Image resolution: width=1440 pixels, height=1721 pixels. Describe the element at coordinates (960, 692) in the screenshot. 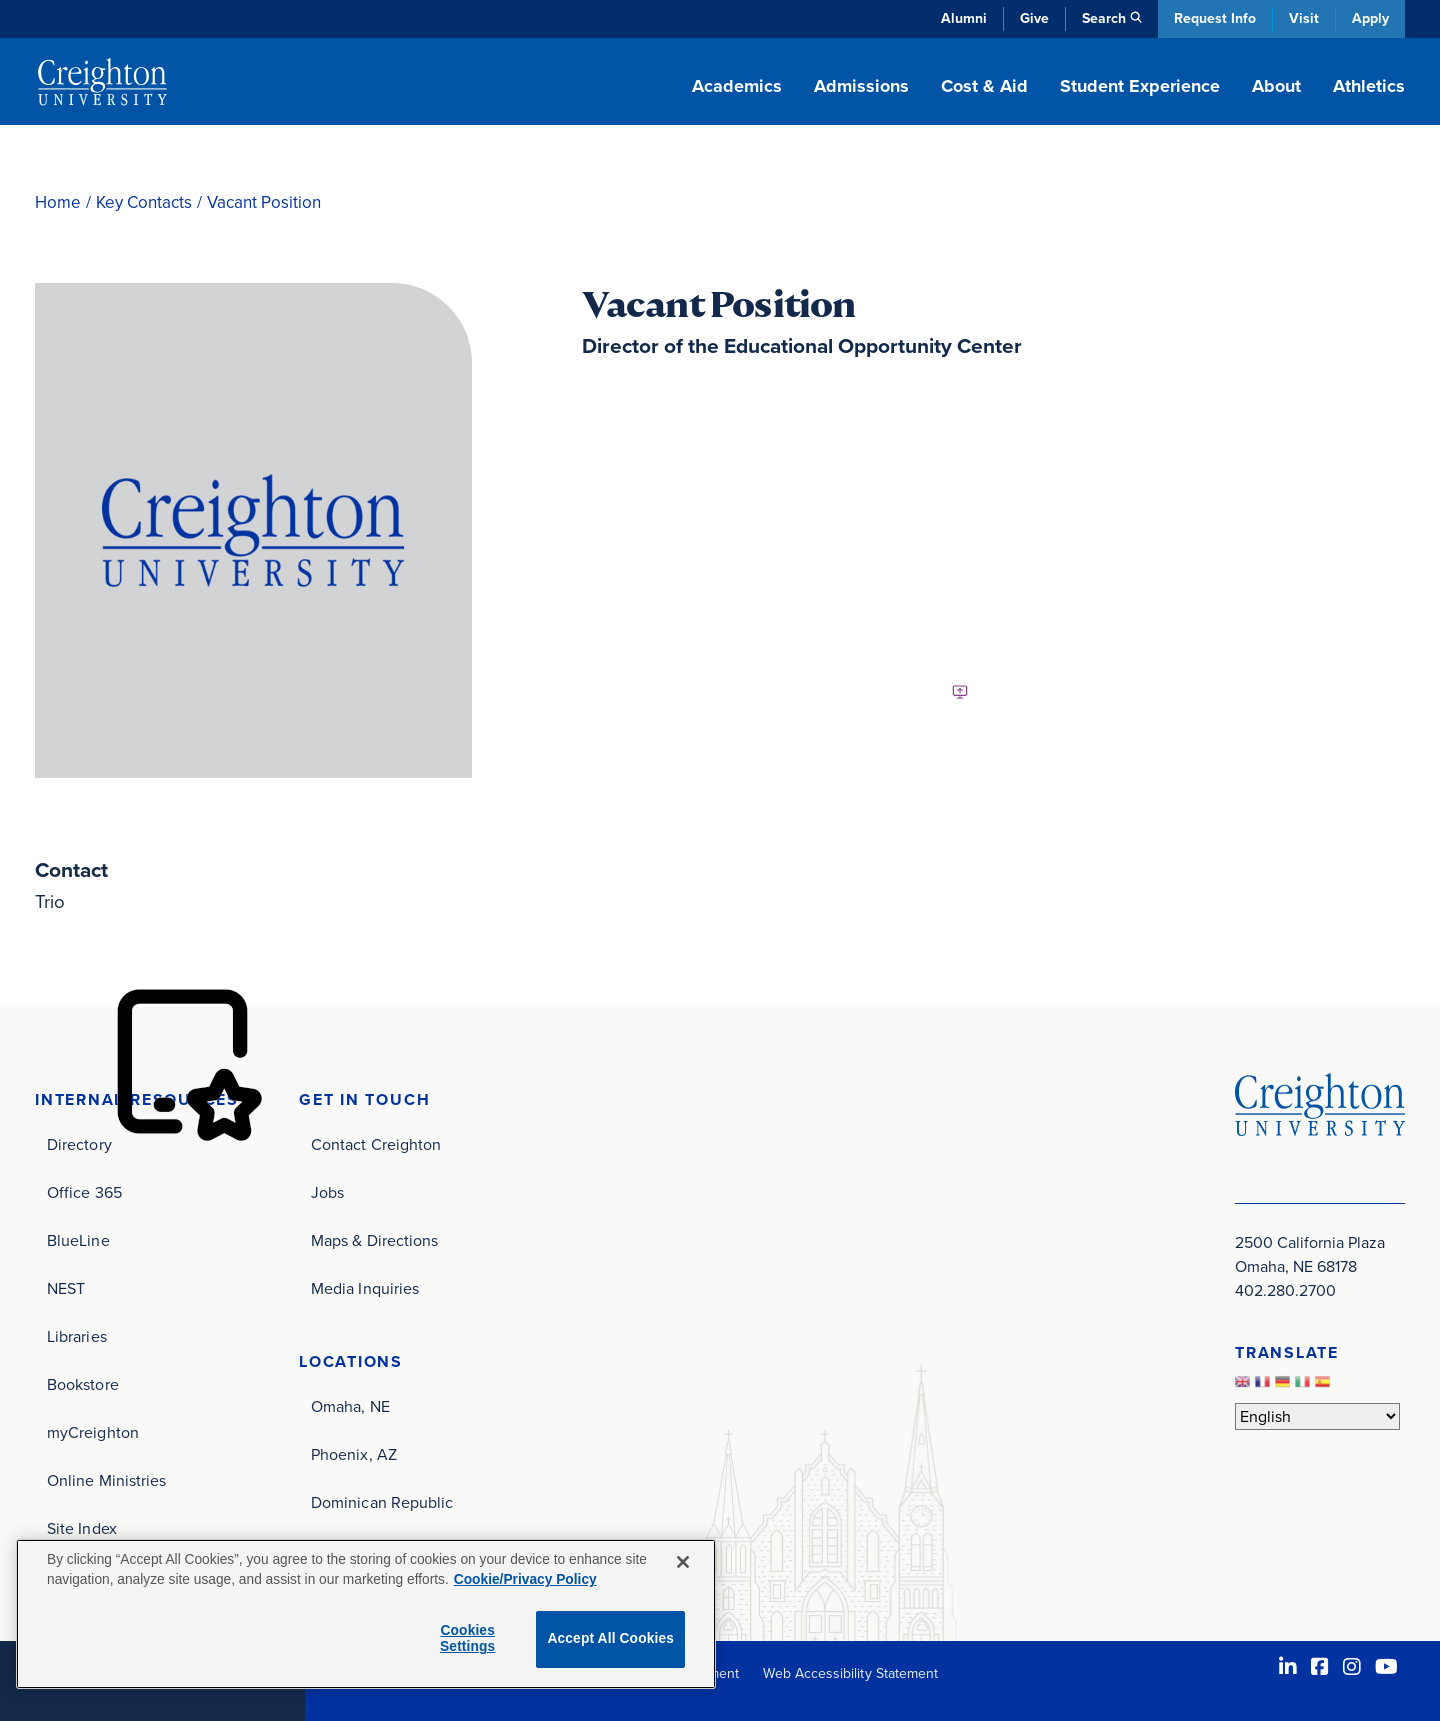

I see `upload file to display or screen` at that location.